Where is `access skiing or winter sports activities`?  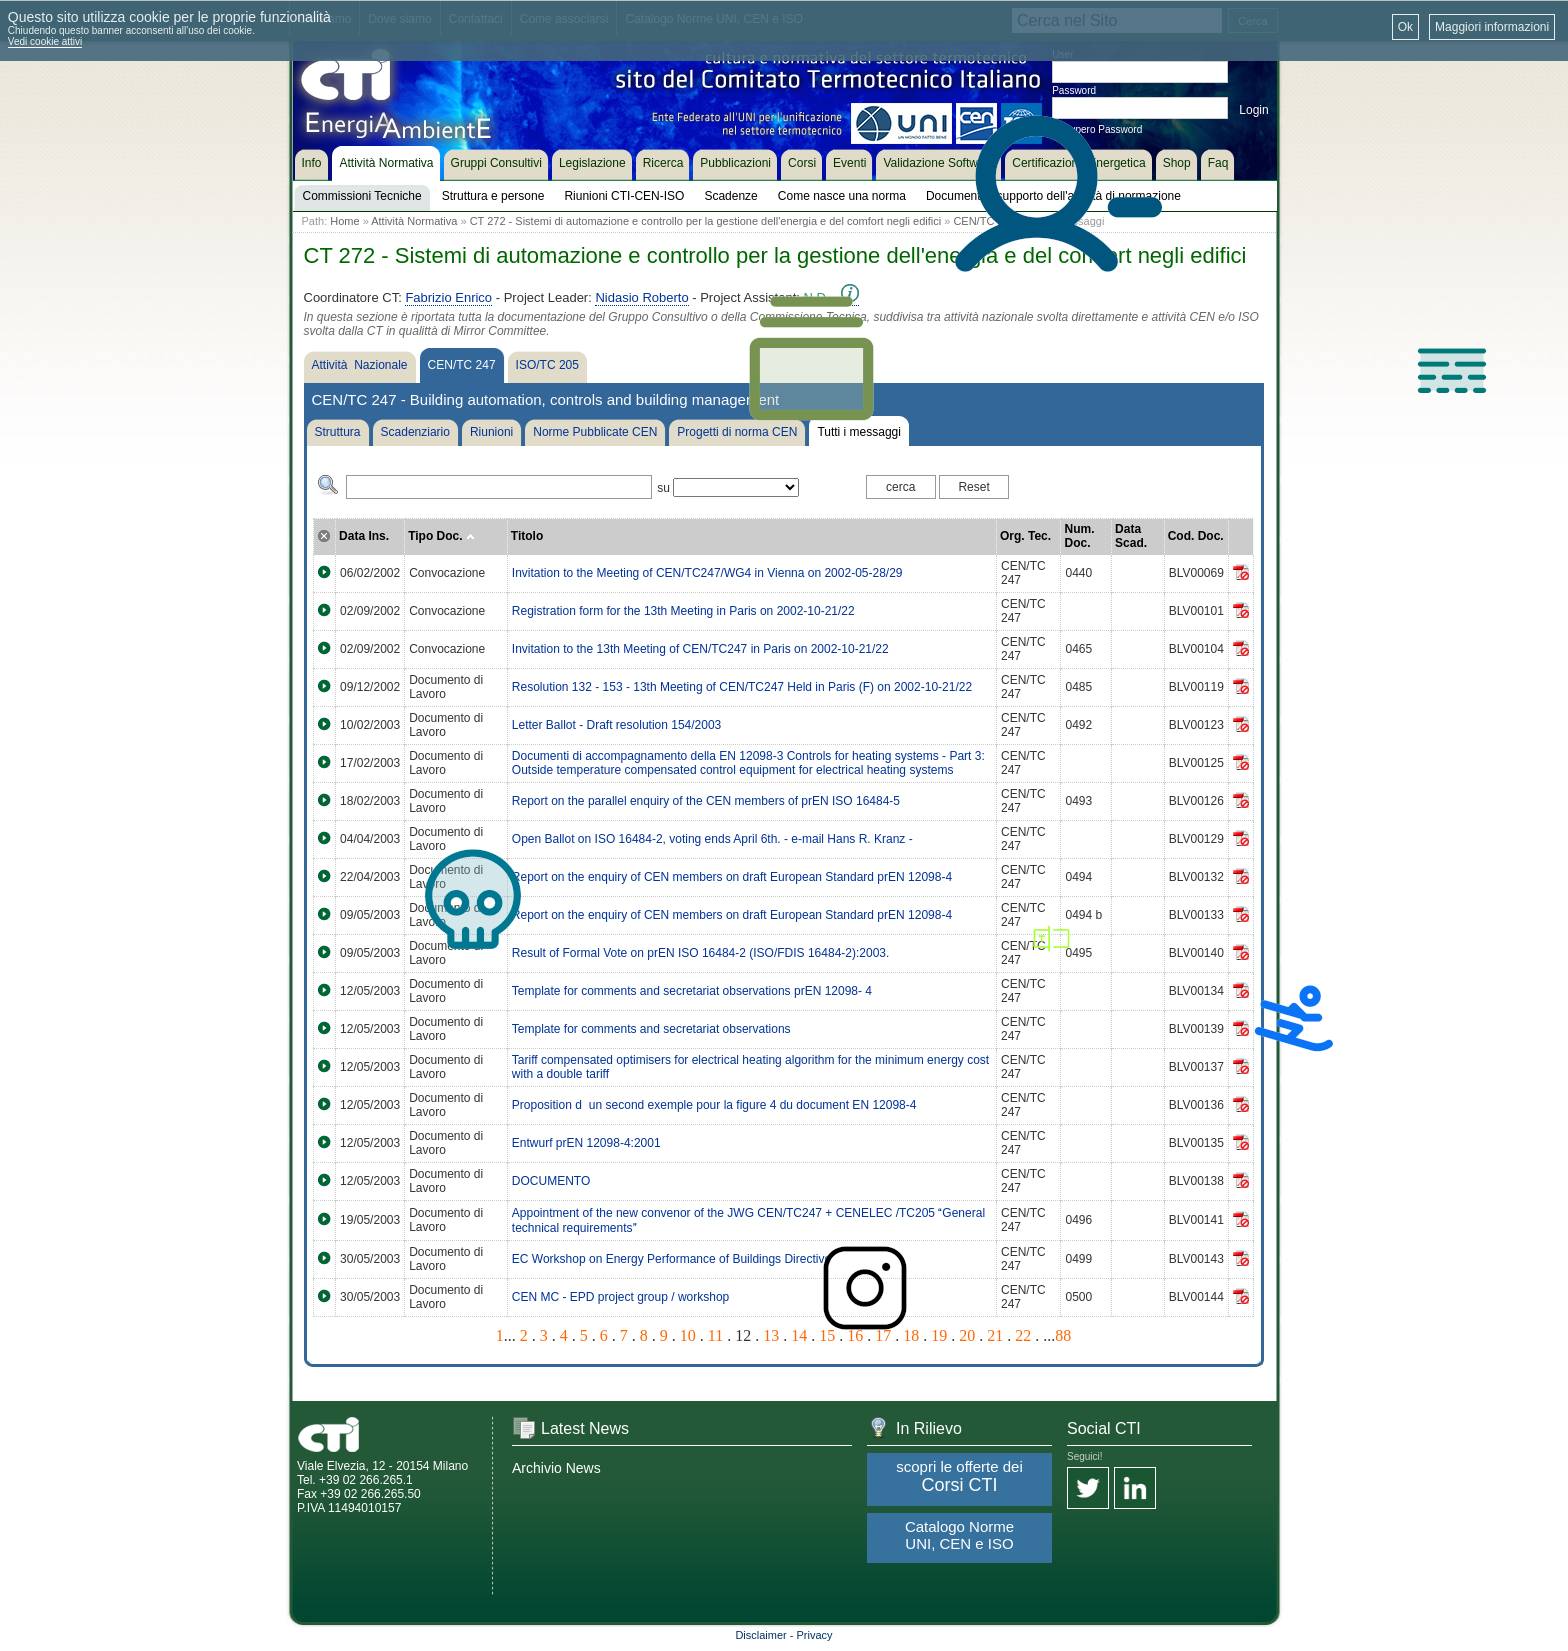 access skiing or winter sports activities is located at coordinates (1294, 1019).